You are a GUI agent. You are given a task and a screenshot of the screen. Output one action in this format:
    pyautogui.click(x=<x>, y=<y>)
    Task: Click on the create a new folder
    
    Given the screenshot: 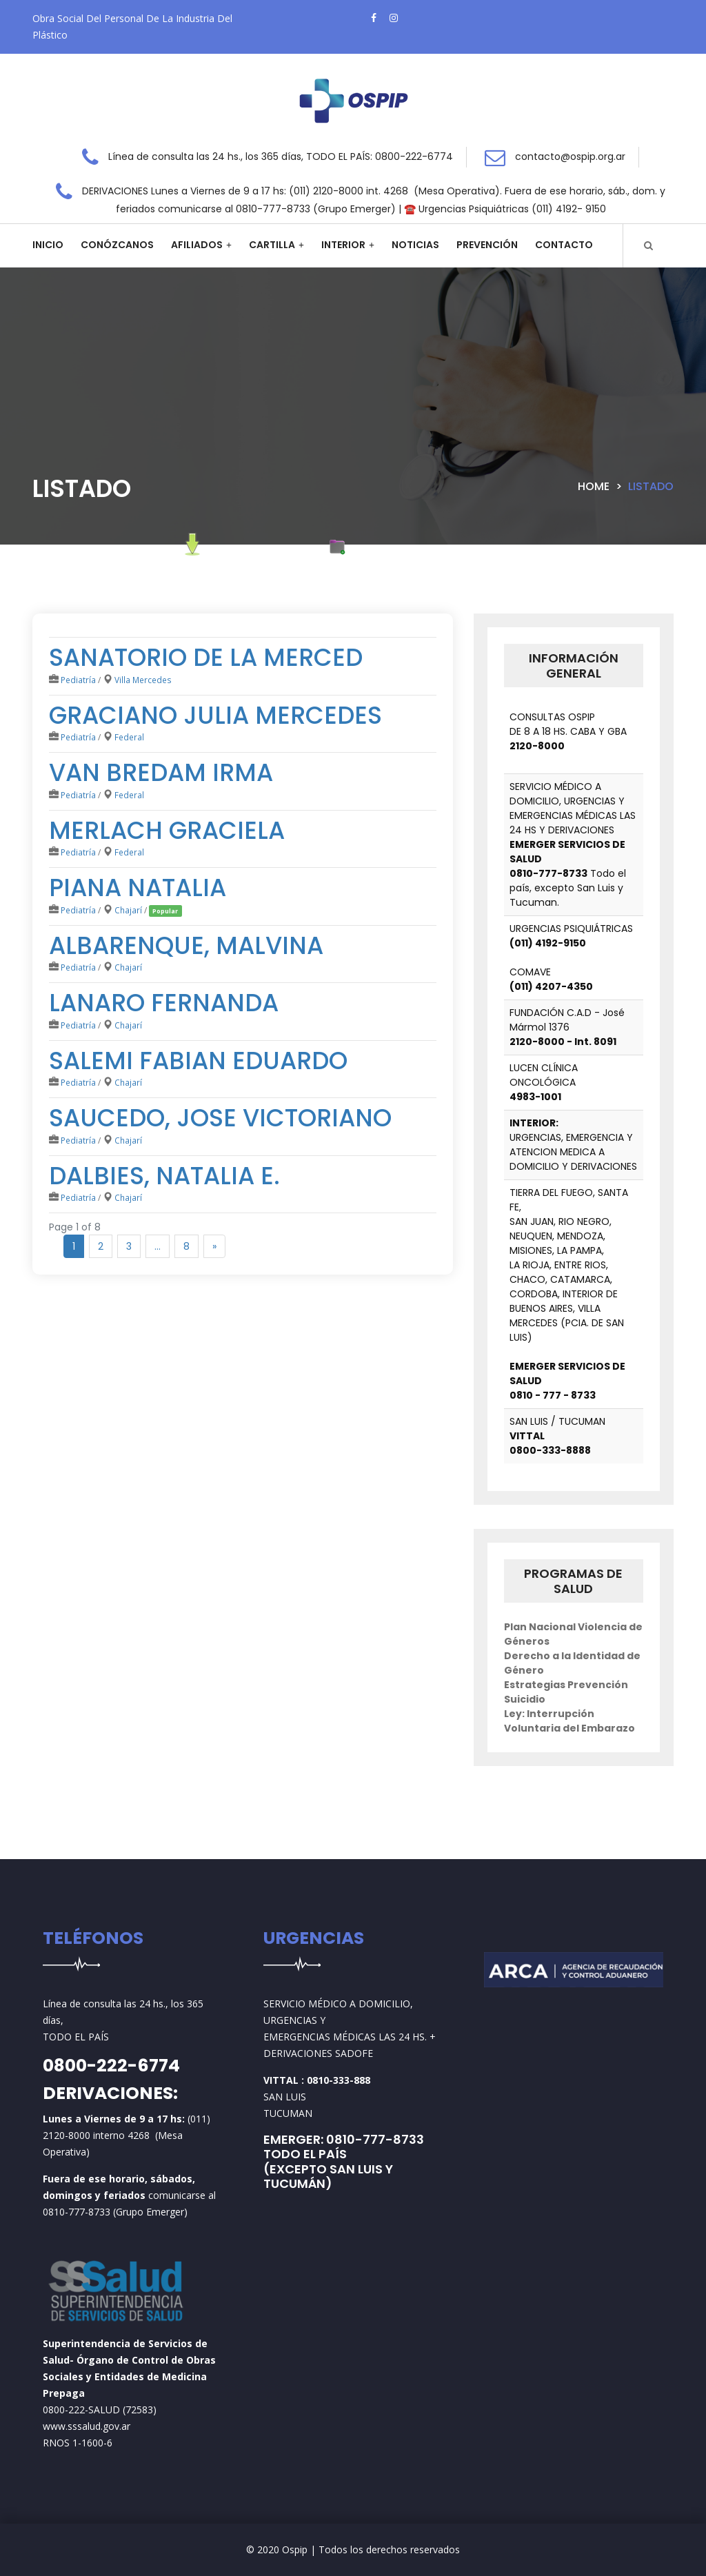 What is the action you would take?
    pyautogui.click(x=337, y=547)
    